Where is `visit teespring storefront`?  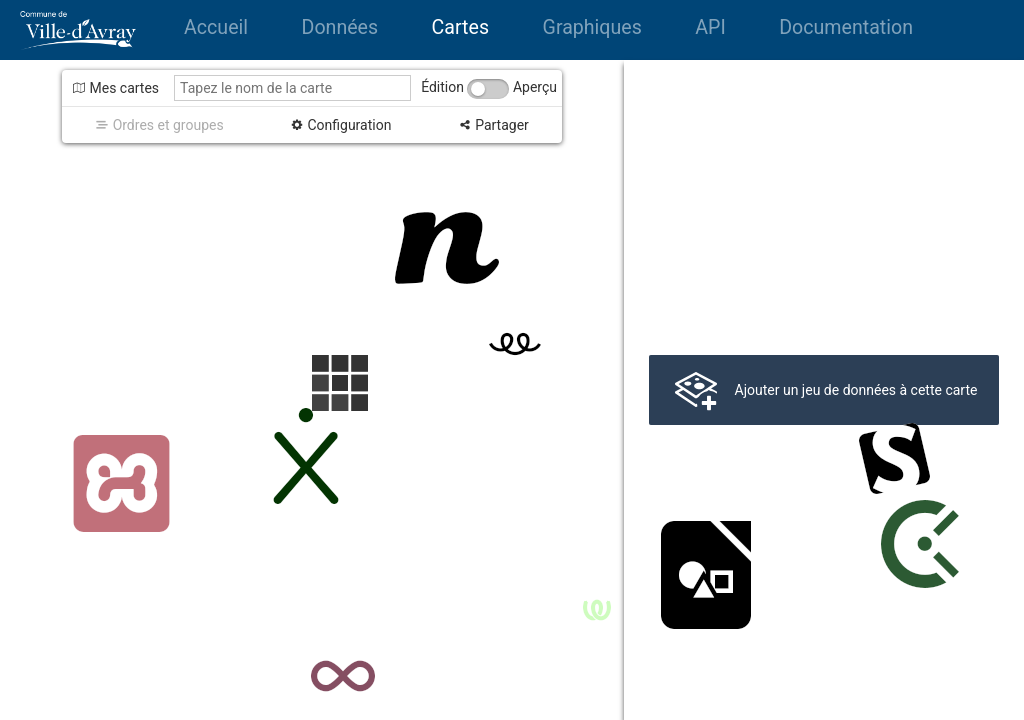
visit teespring storefront is located at coordinates (515, 344).